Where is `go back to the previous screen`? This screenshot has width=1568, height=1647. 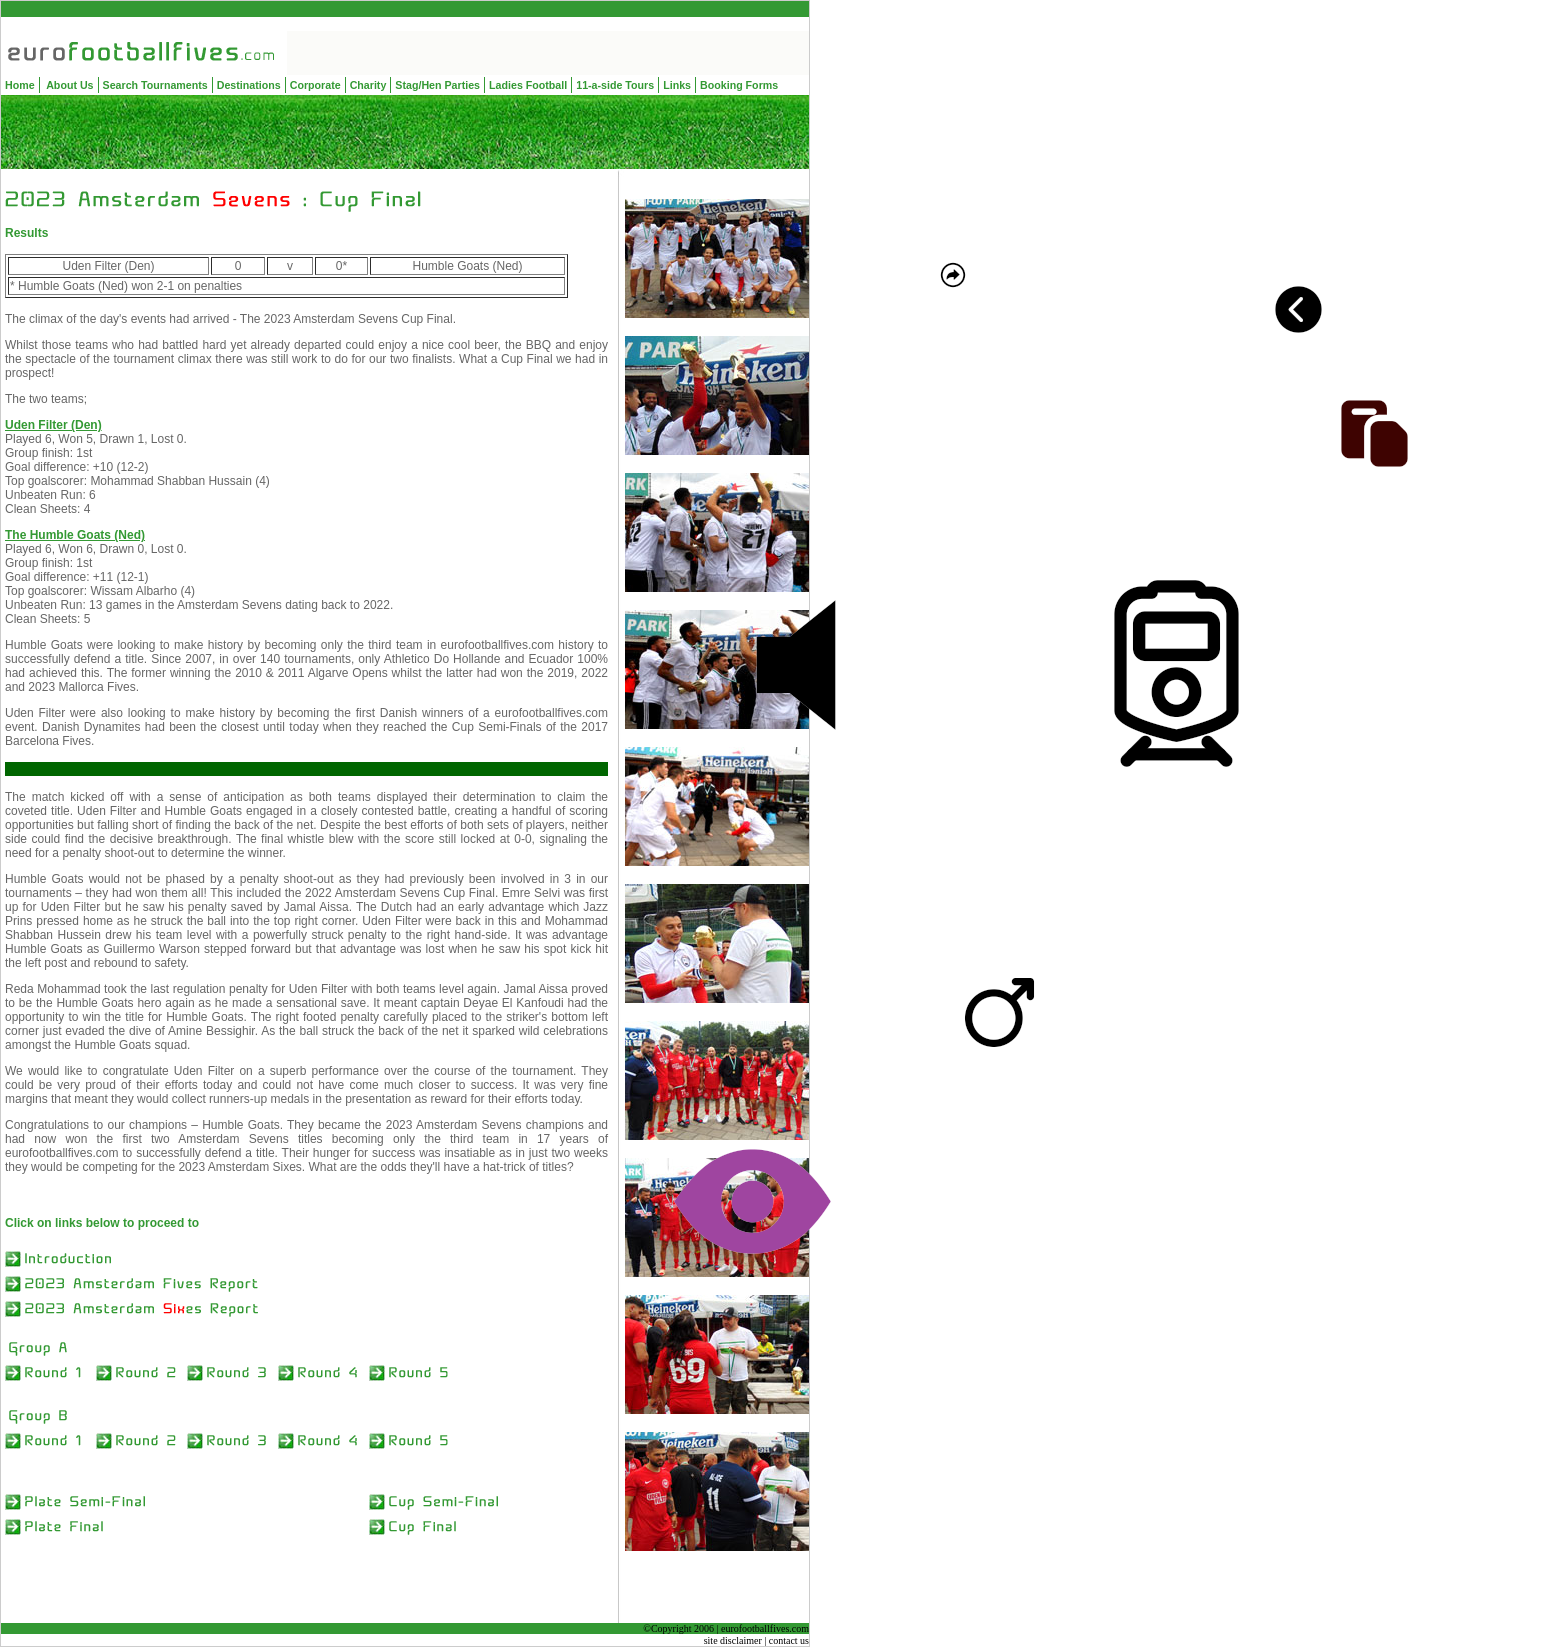
go back to the previous screen is located at coordinates (1298, 309).